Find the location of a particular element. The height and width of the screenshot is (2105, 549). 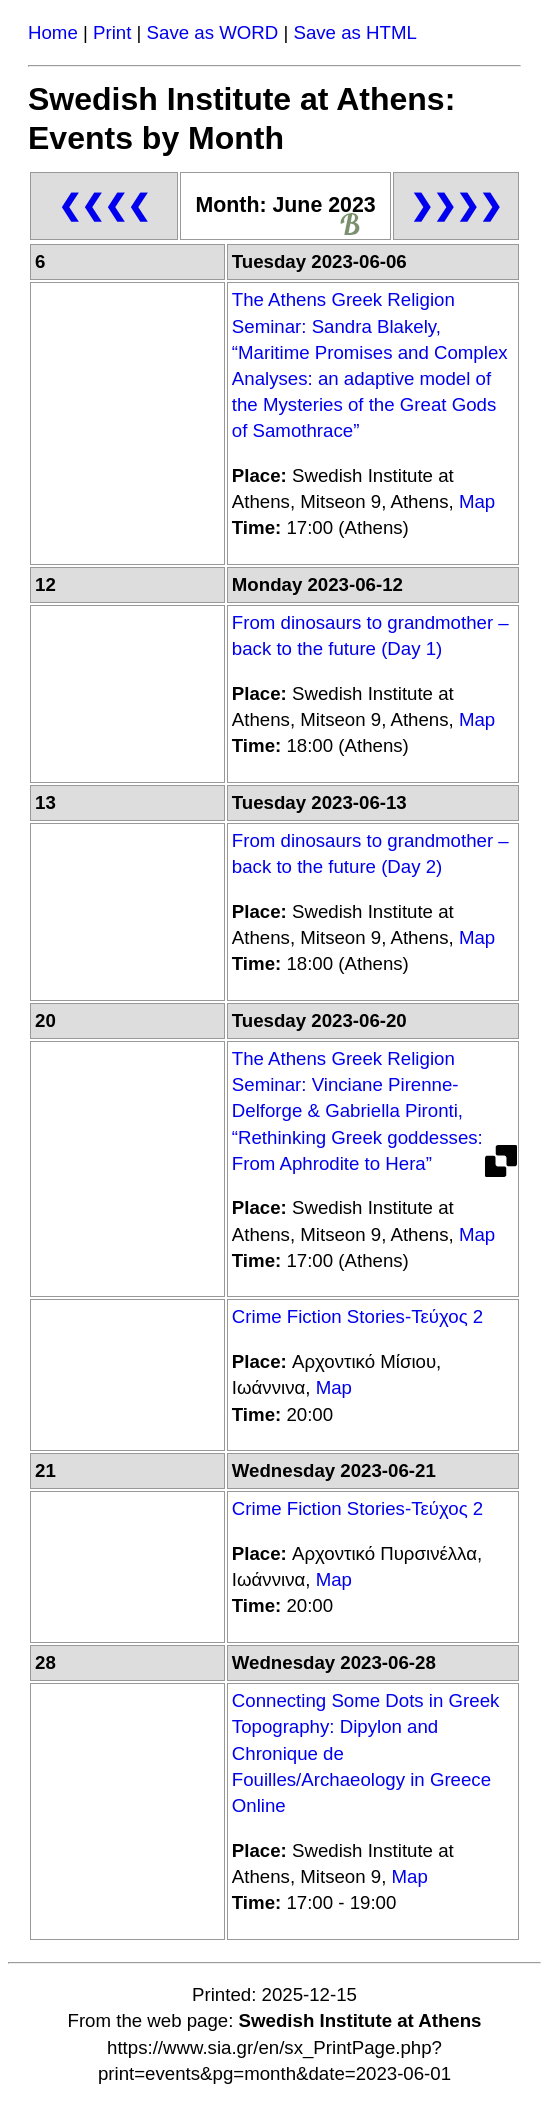

SendGrid email delivery service logo is located at coordinates (501, 1161).